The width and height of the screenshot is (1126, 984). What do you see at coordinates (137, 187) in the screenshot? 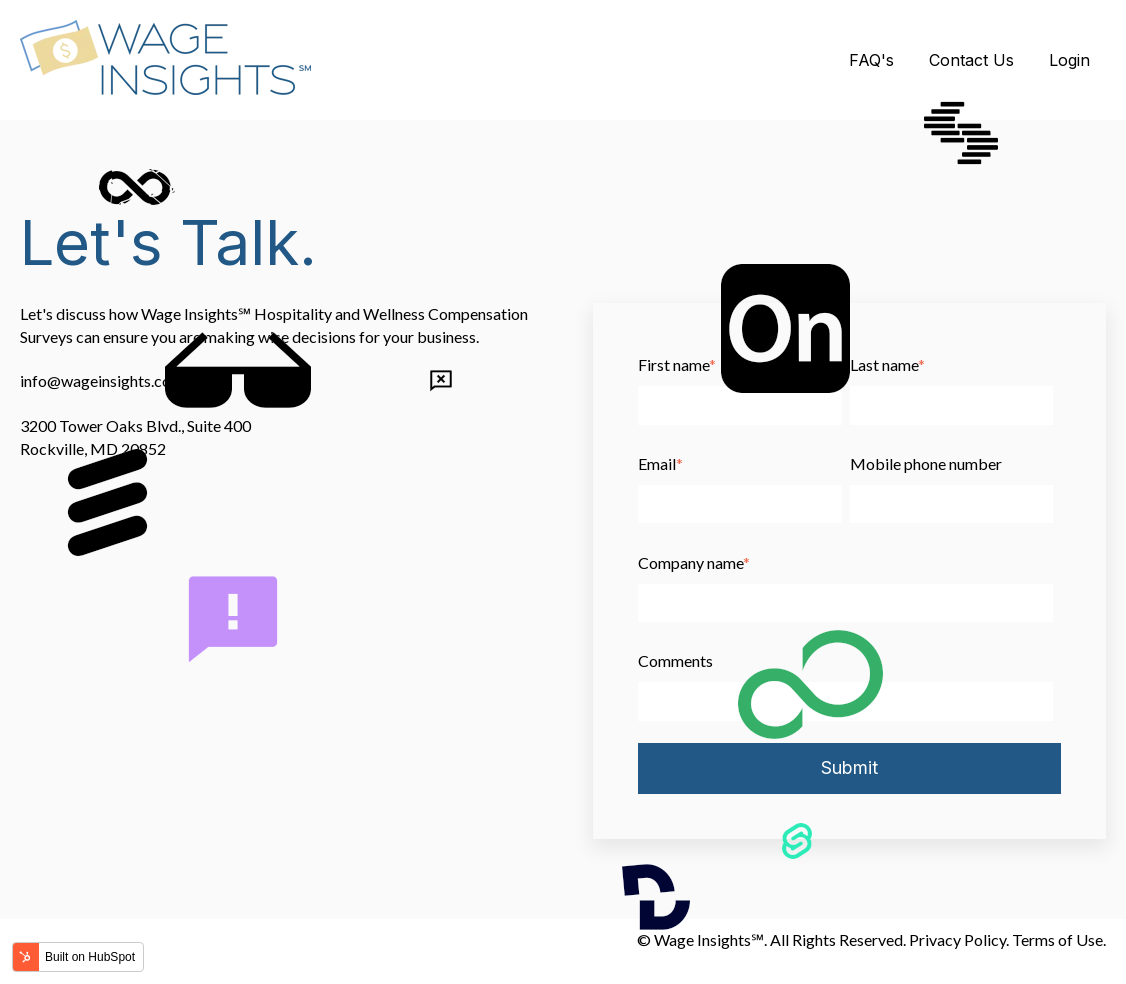
I see `infinityfree web hosting service logo` at bounding box center [137, 187].